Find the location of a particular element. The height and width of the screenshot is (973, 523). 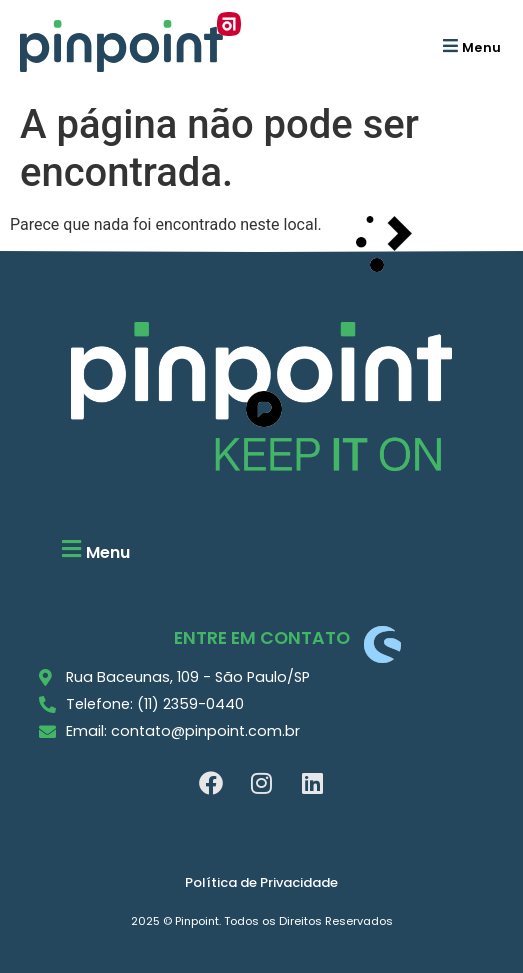

open the Pixelfed app is located at coordinates (264, 409).